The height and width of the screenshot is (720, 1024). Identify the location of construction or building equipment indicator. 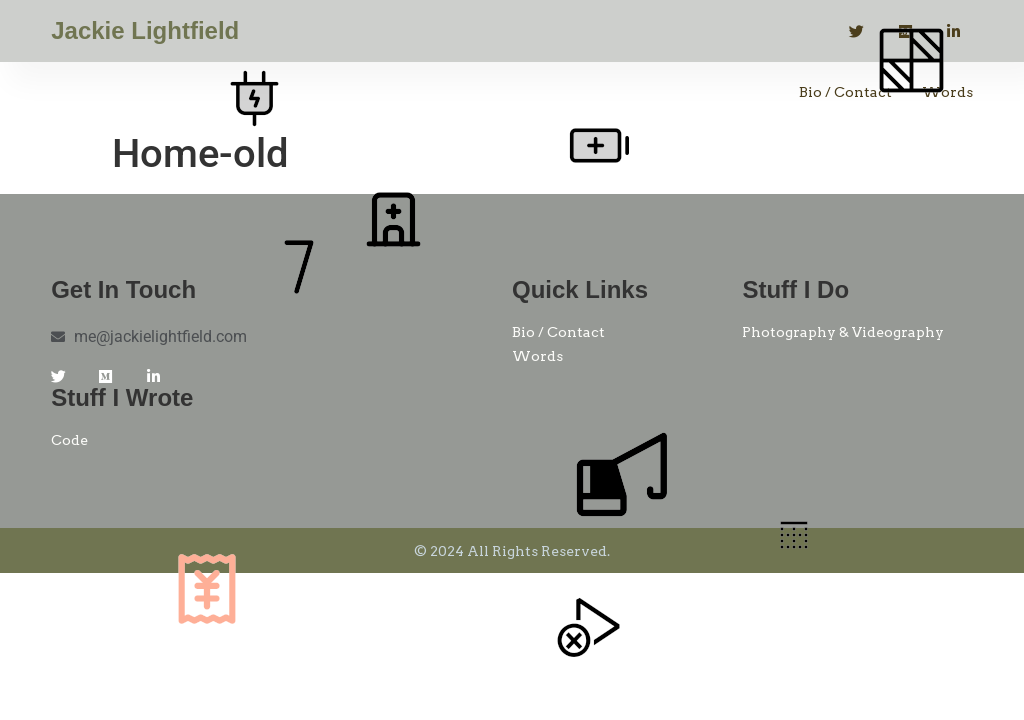
(623, 479).